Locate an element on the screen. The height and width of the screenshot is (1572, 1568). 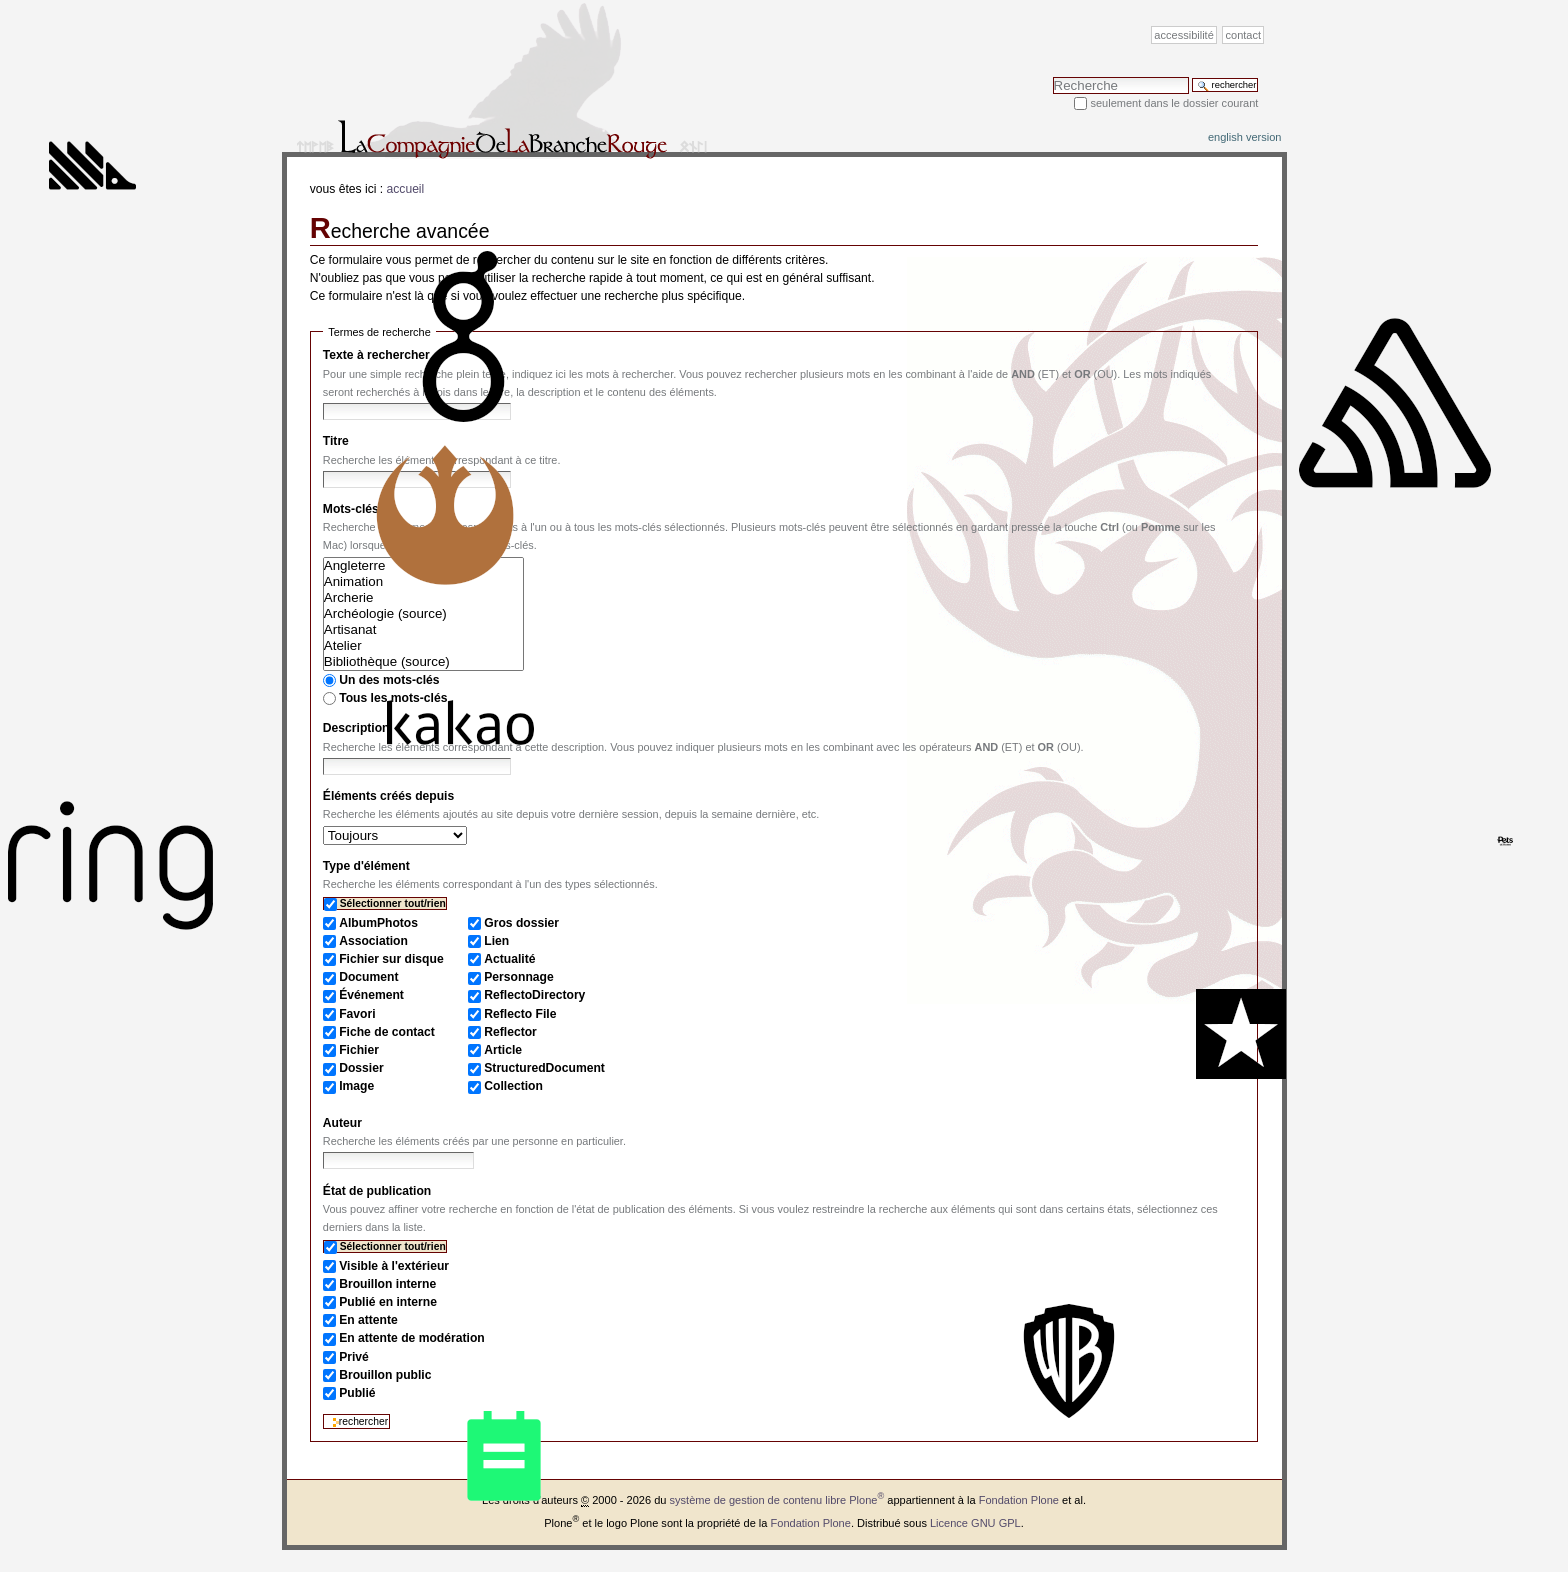
view your to-do list is located at coordinates (504, 1460).